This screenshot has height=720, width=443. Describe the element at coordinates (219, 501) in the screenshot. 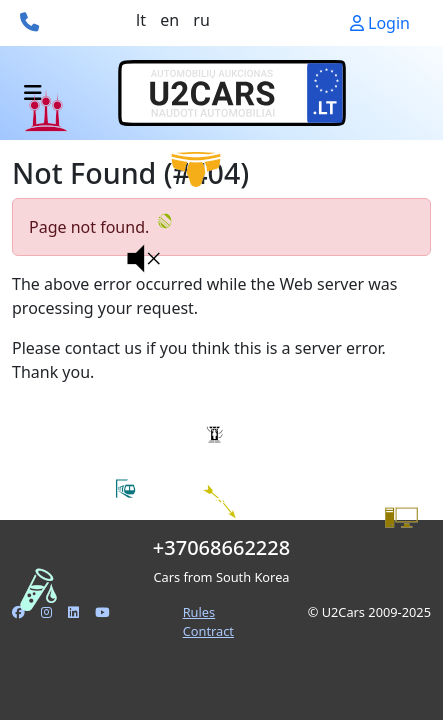

I see `indicates a broken or failed connection` at that location.